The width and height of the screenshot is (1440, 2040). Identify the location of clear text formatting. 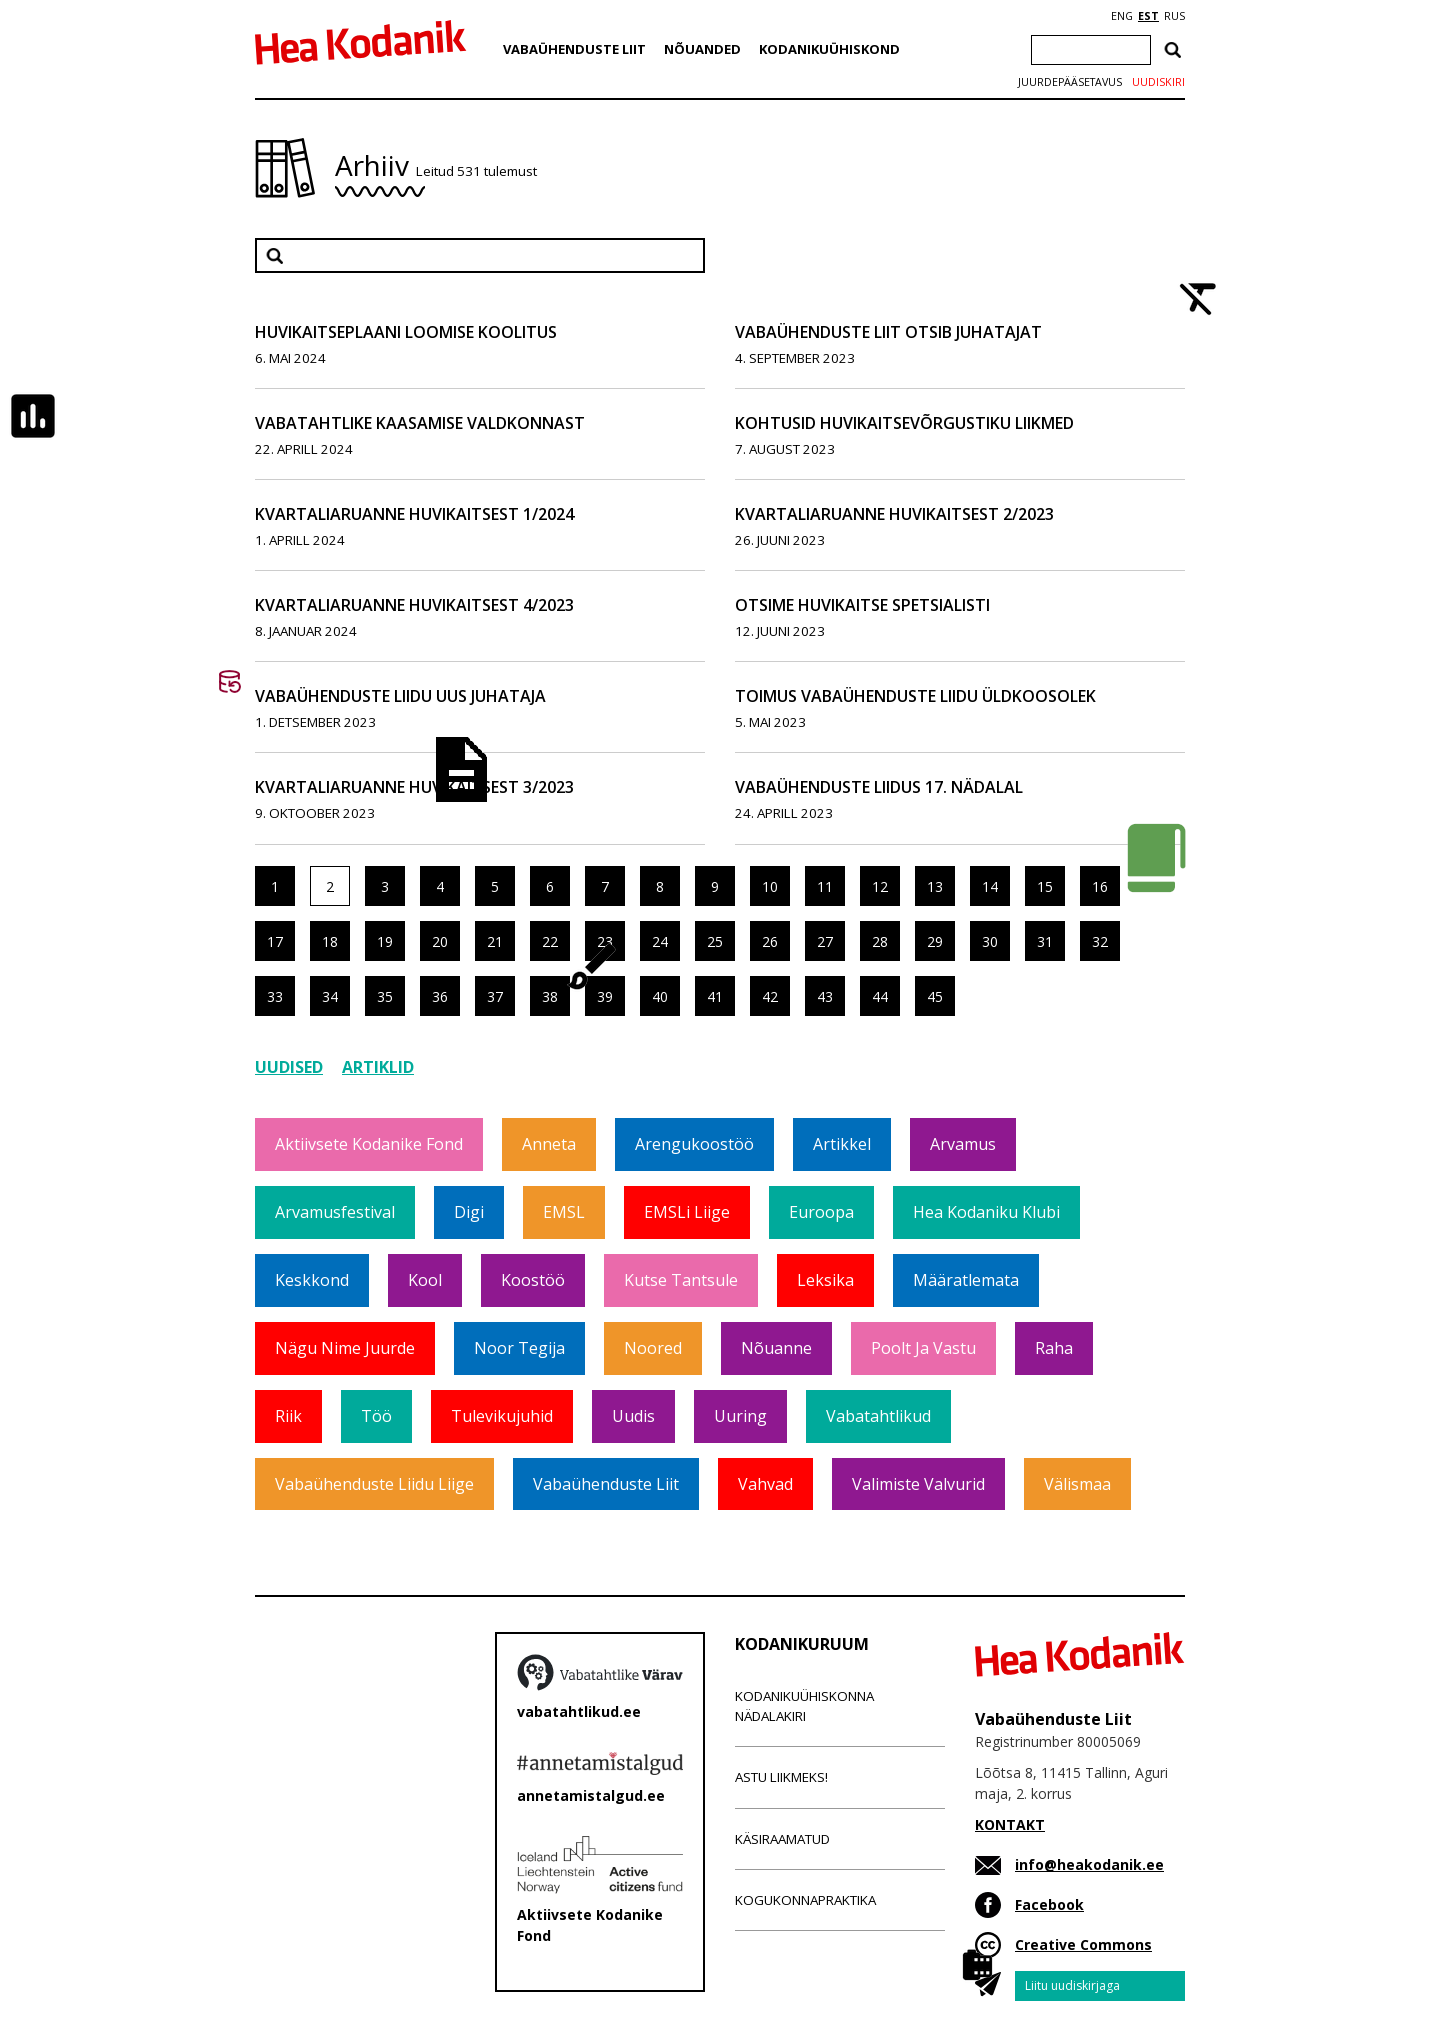
(1199, 297).